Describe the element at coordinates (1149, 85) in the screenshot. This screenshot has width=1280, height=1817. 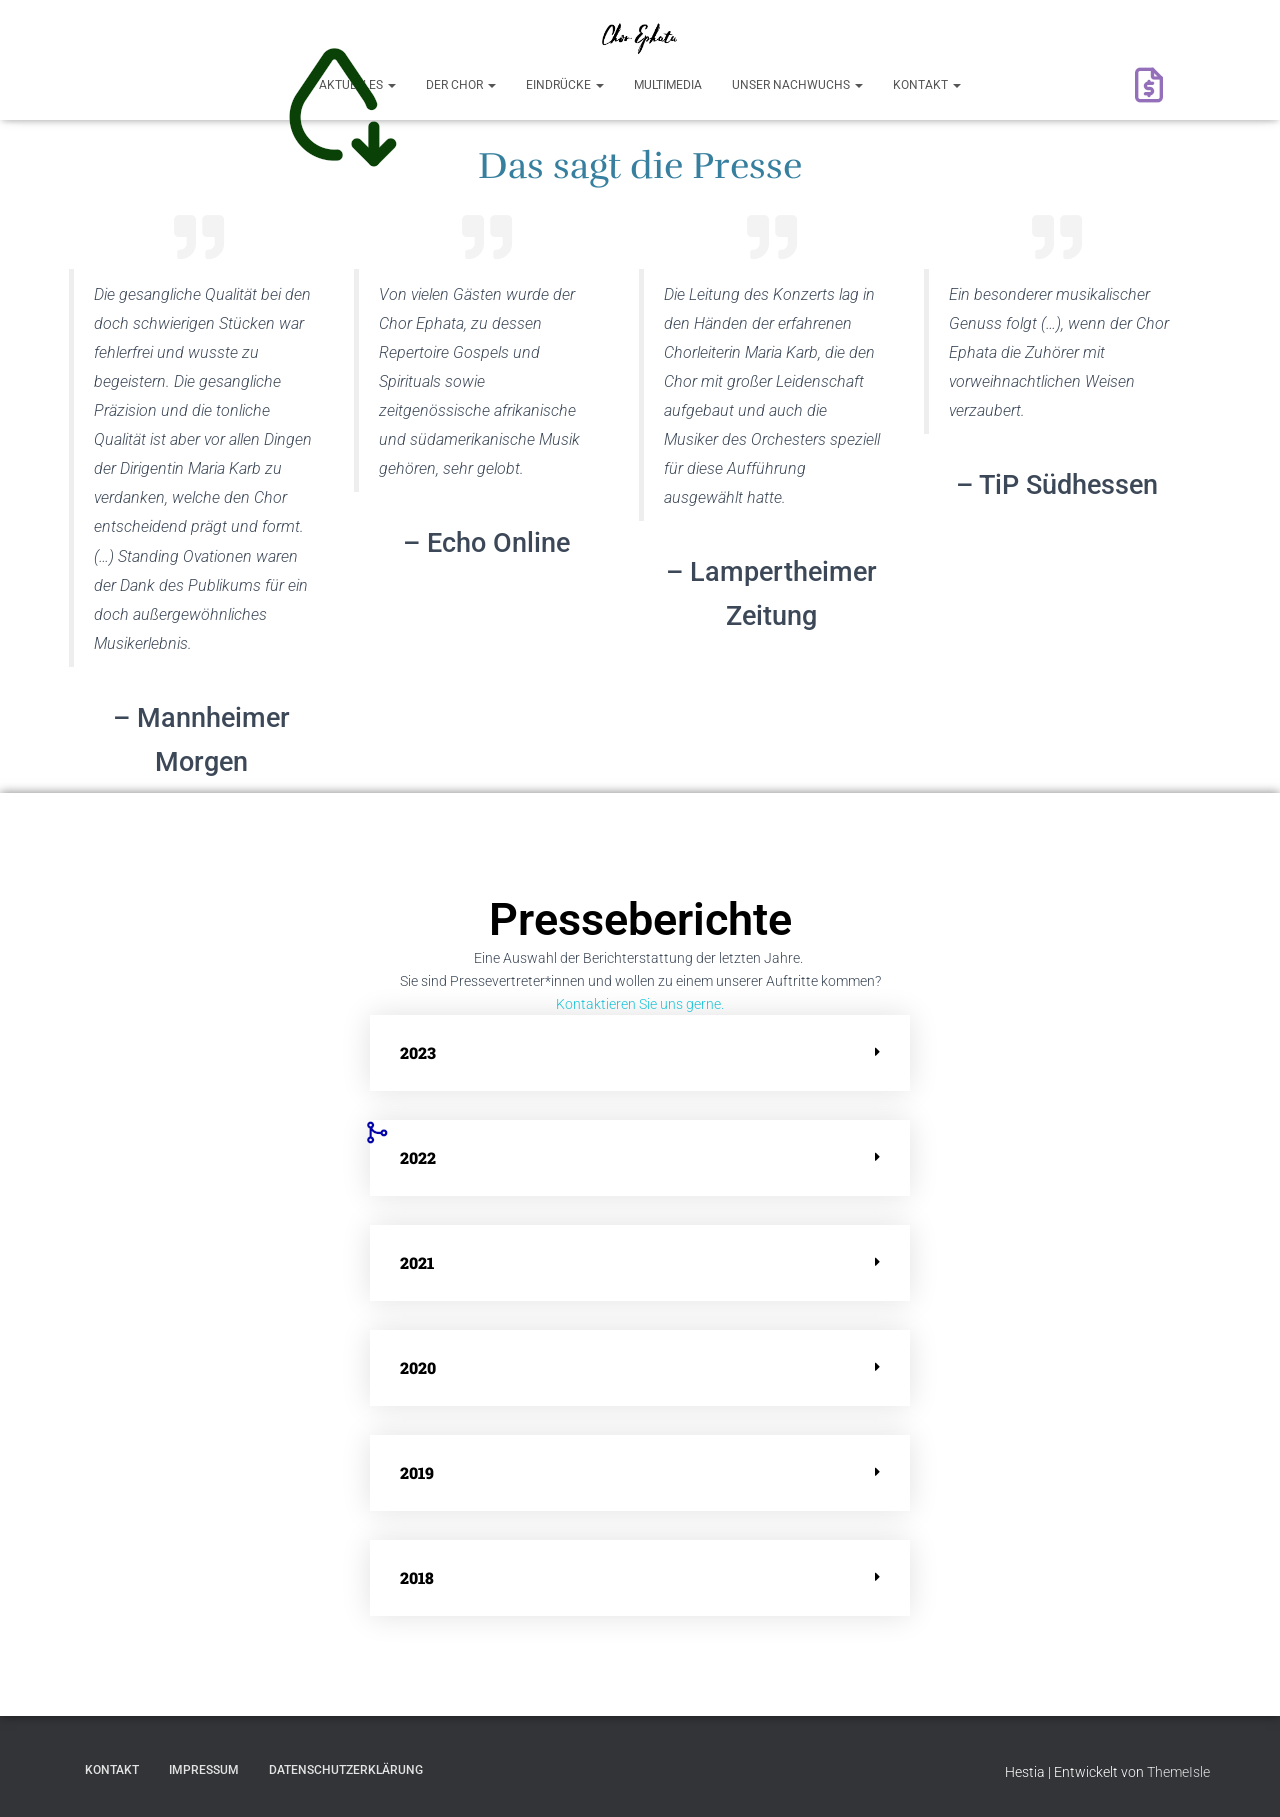
I see `view invoice or billing document` at that location.